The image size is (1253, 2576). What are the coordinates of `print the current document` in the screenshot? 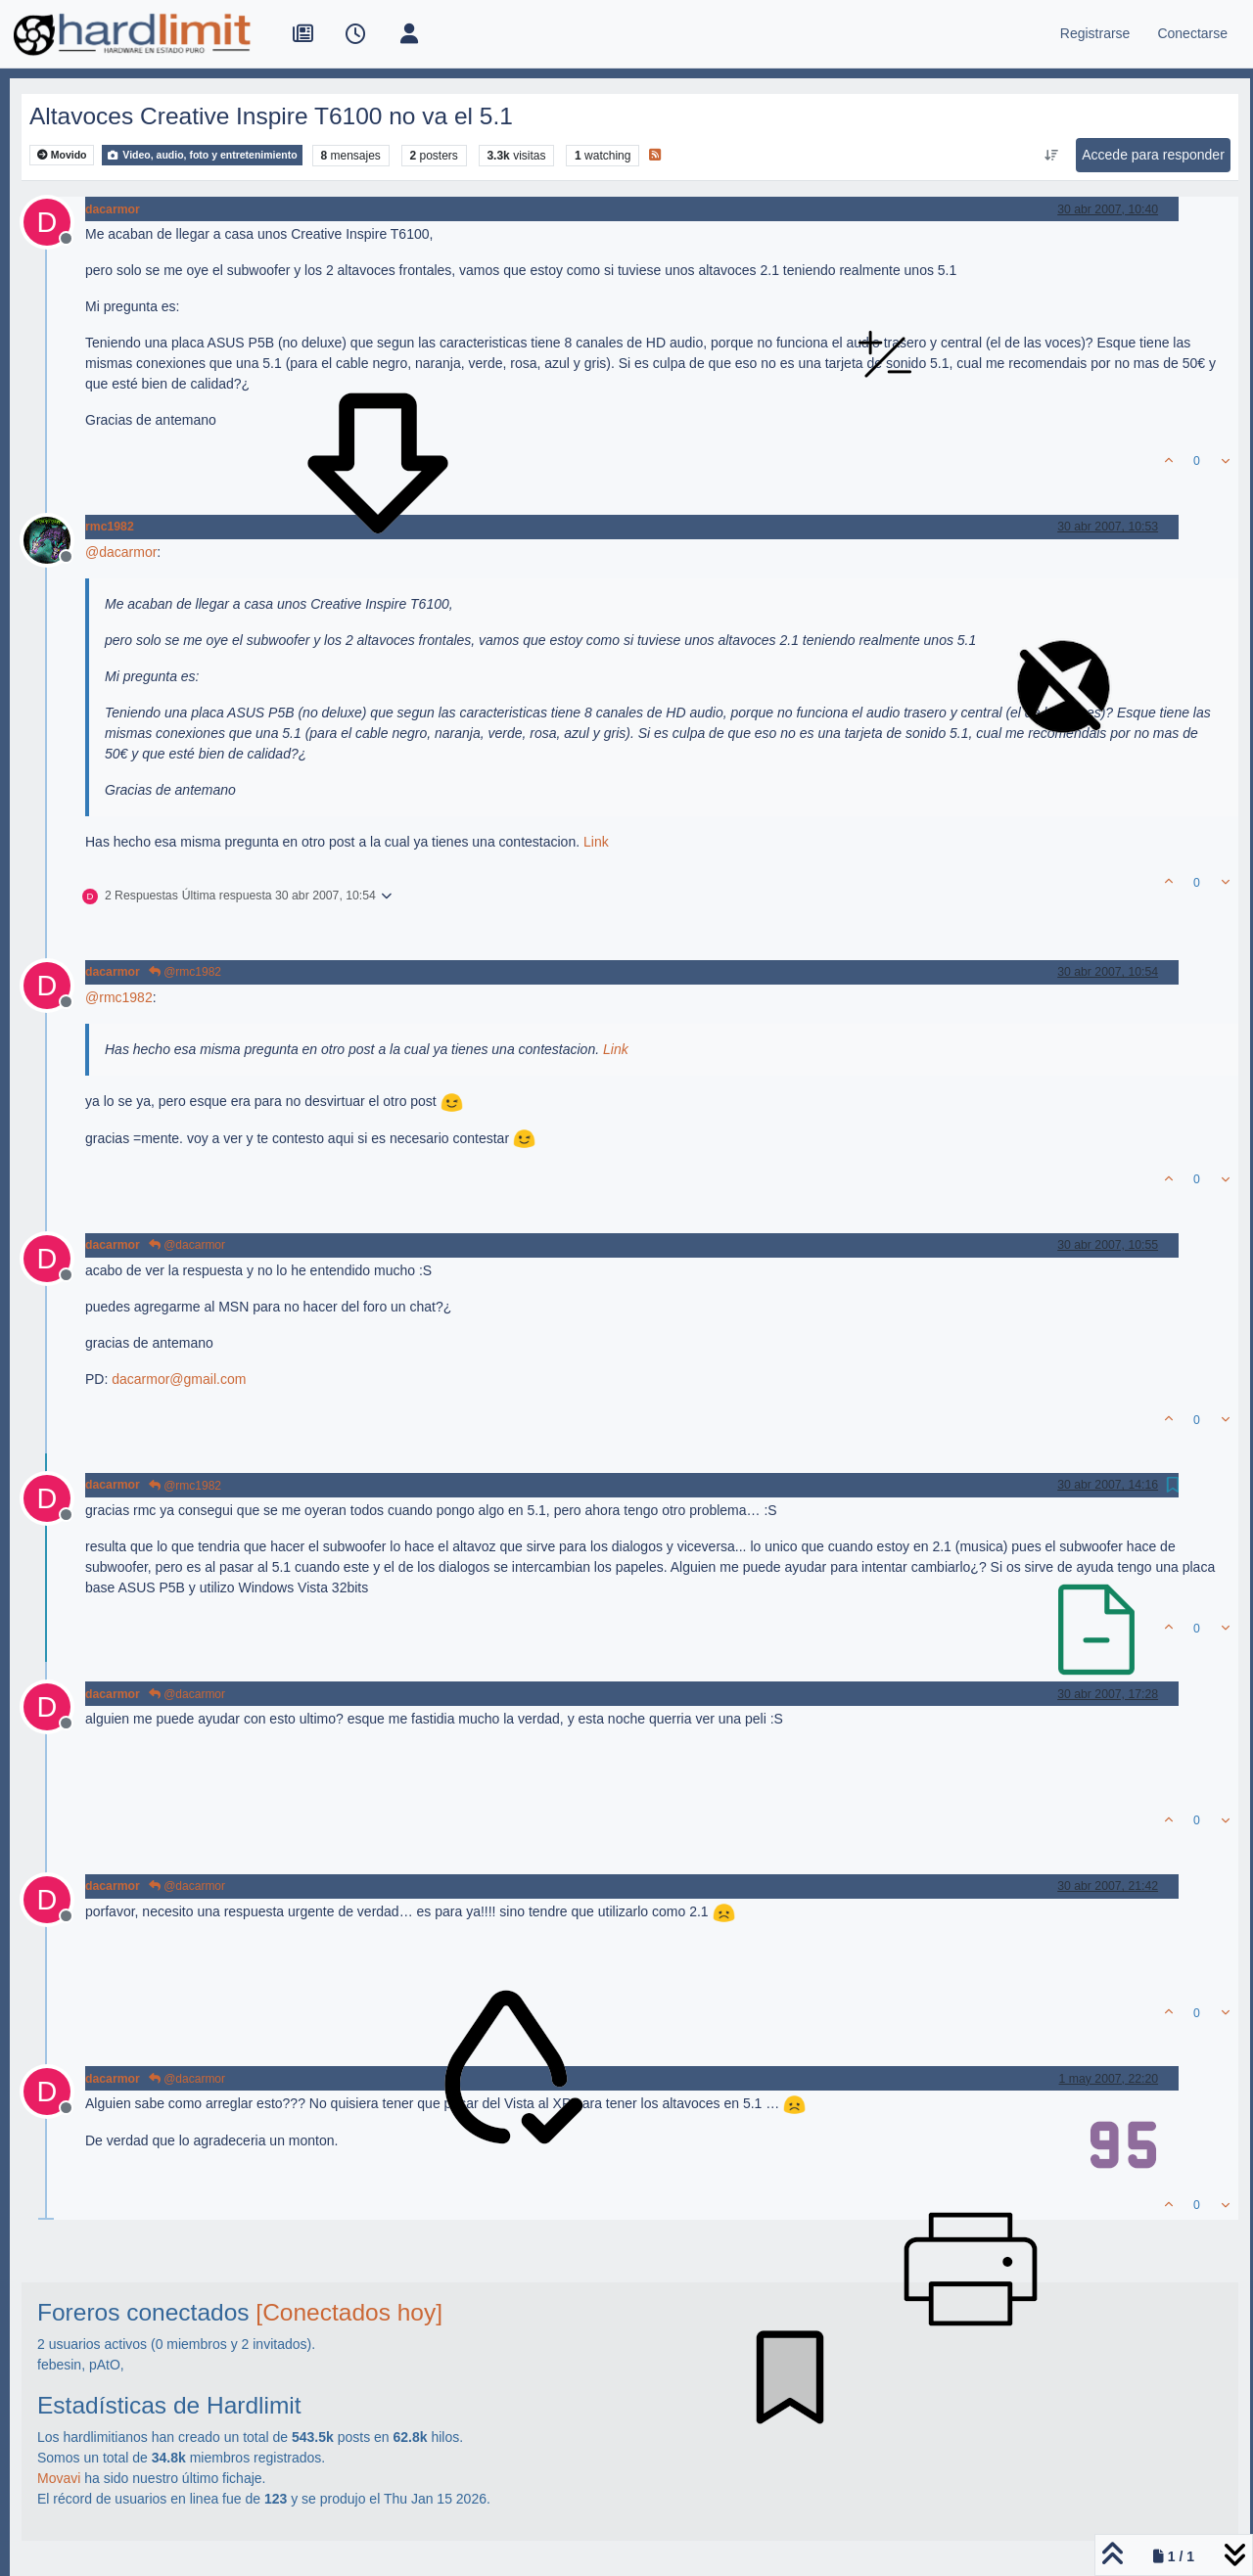 It's located at (970, 2269).